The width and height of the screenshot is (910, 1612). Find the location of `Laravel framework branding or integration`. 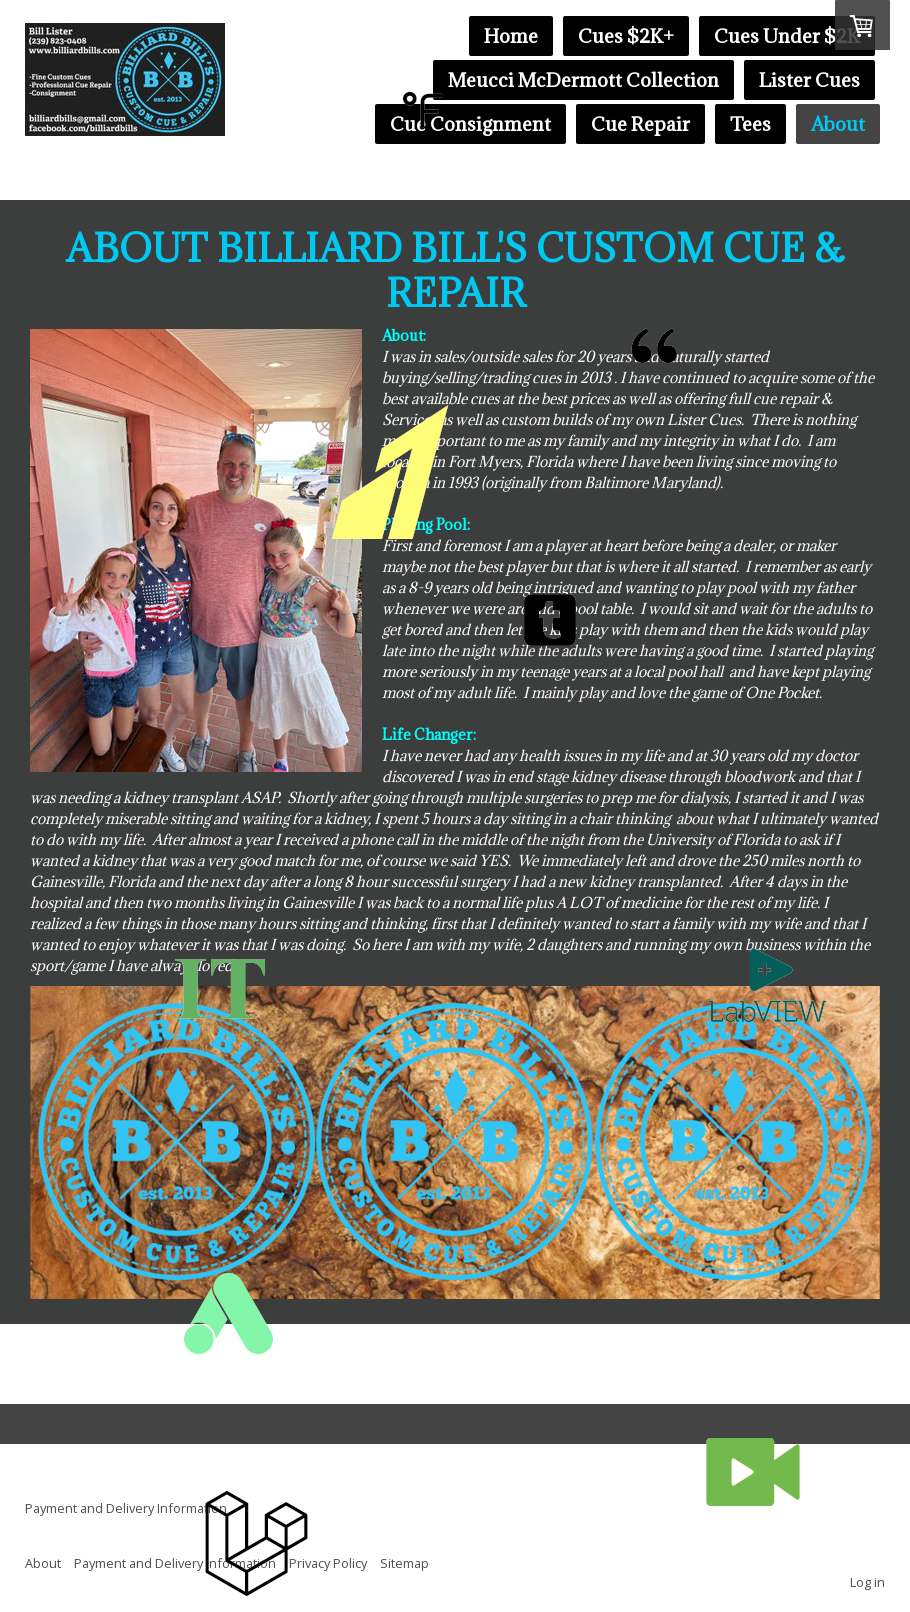

Laravel framework branding or integration is located at coordinates (256, 1543).